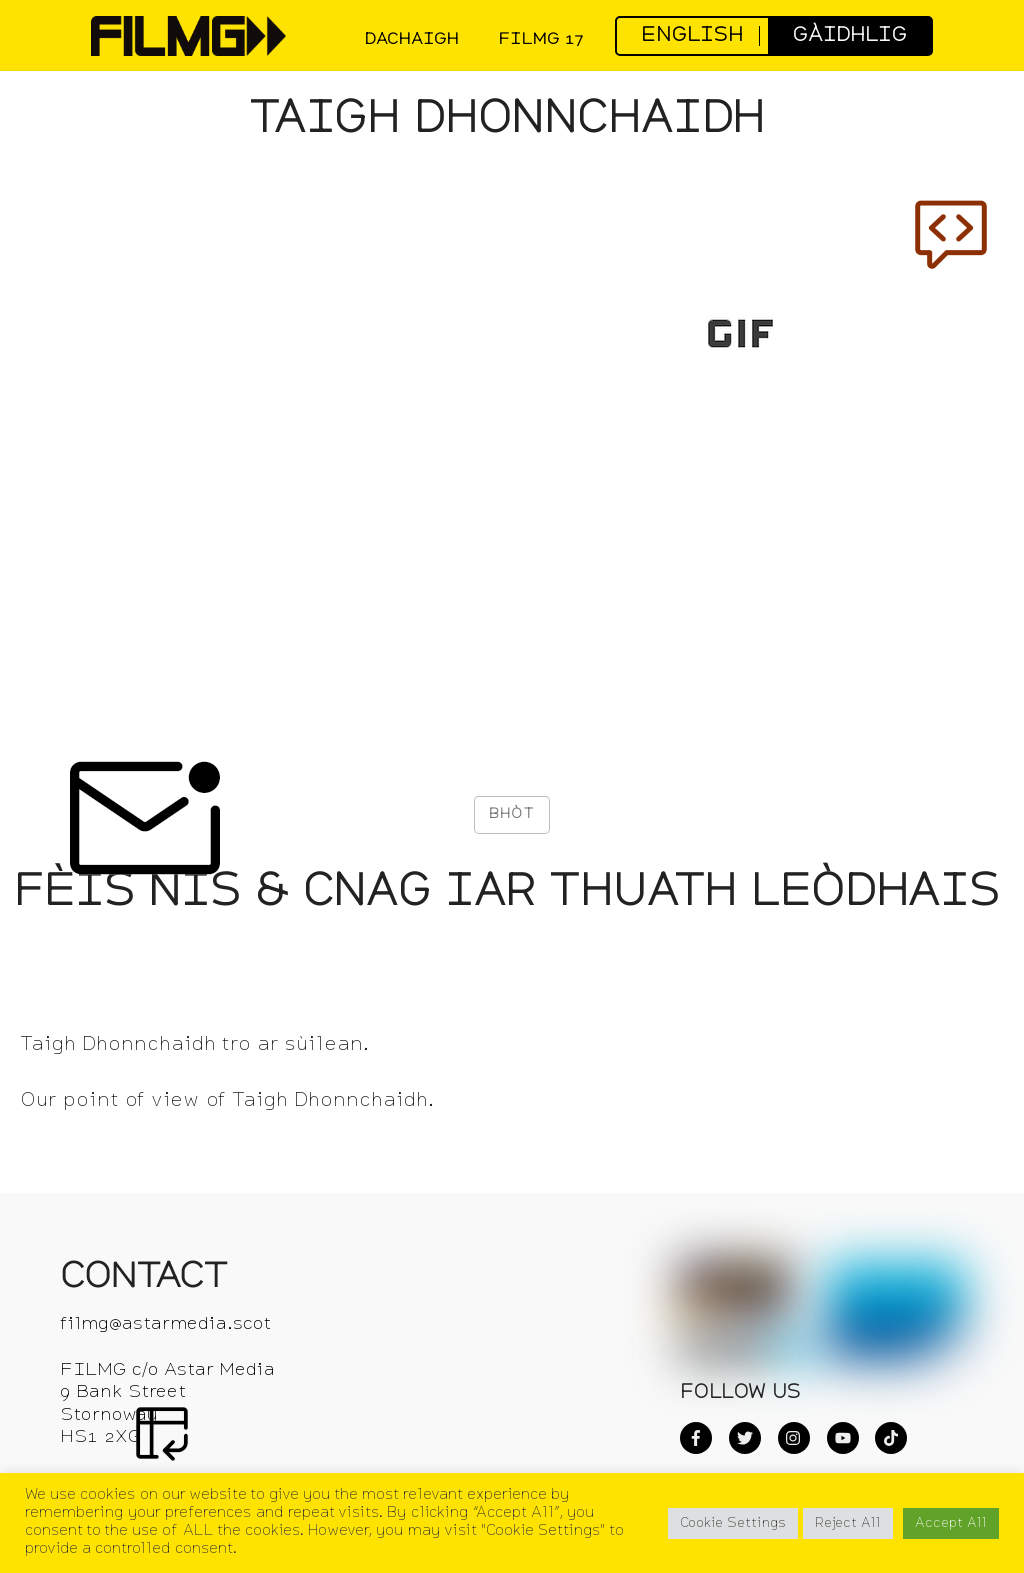 This screenshot has height=1573, width=1024. Describe the element at coordinates (162, 1433) in the screenshot. I see `pivot data by column in a table or spreadsheet` at that location.